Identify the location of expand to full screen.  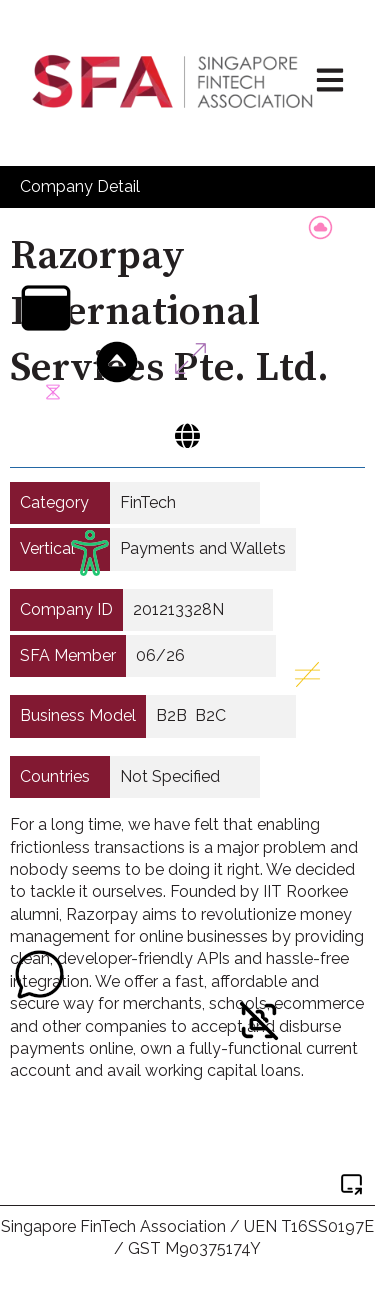
(190, 358).